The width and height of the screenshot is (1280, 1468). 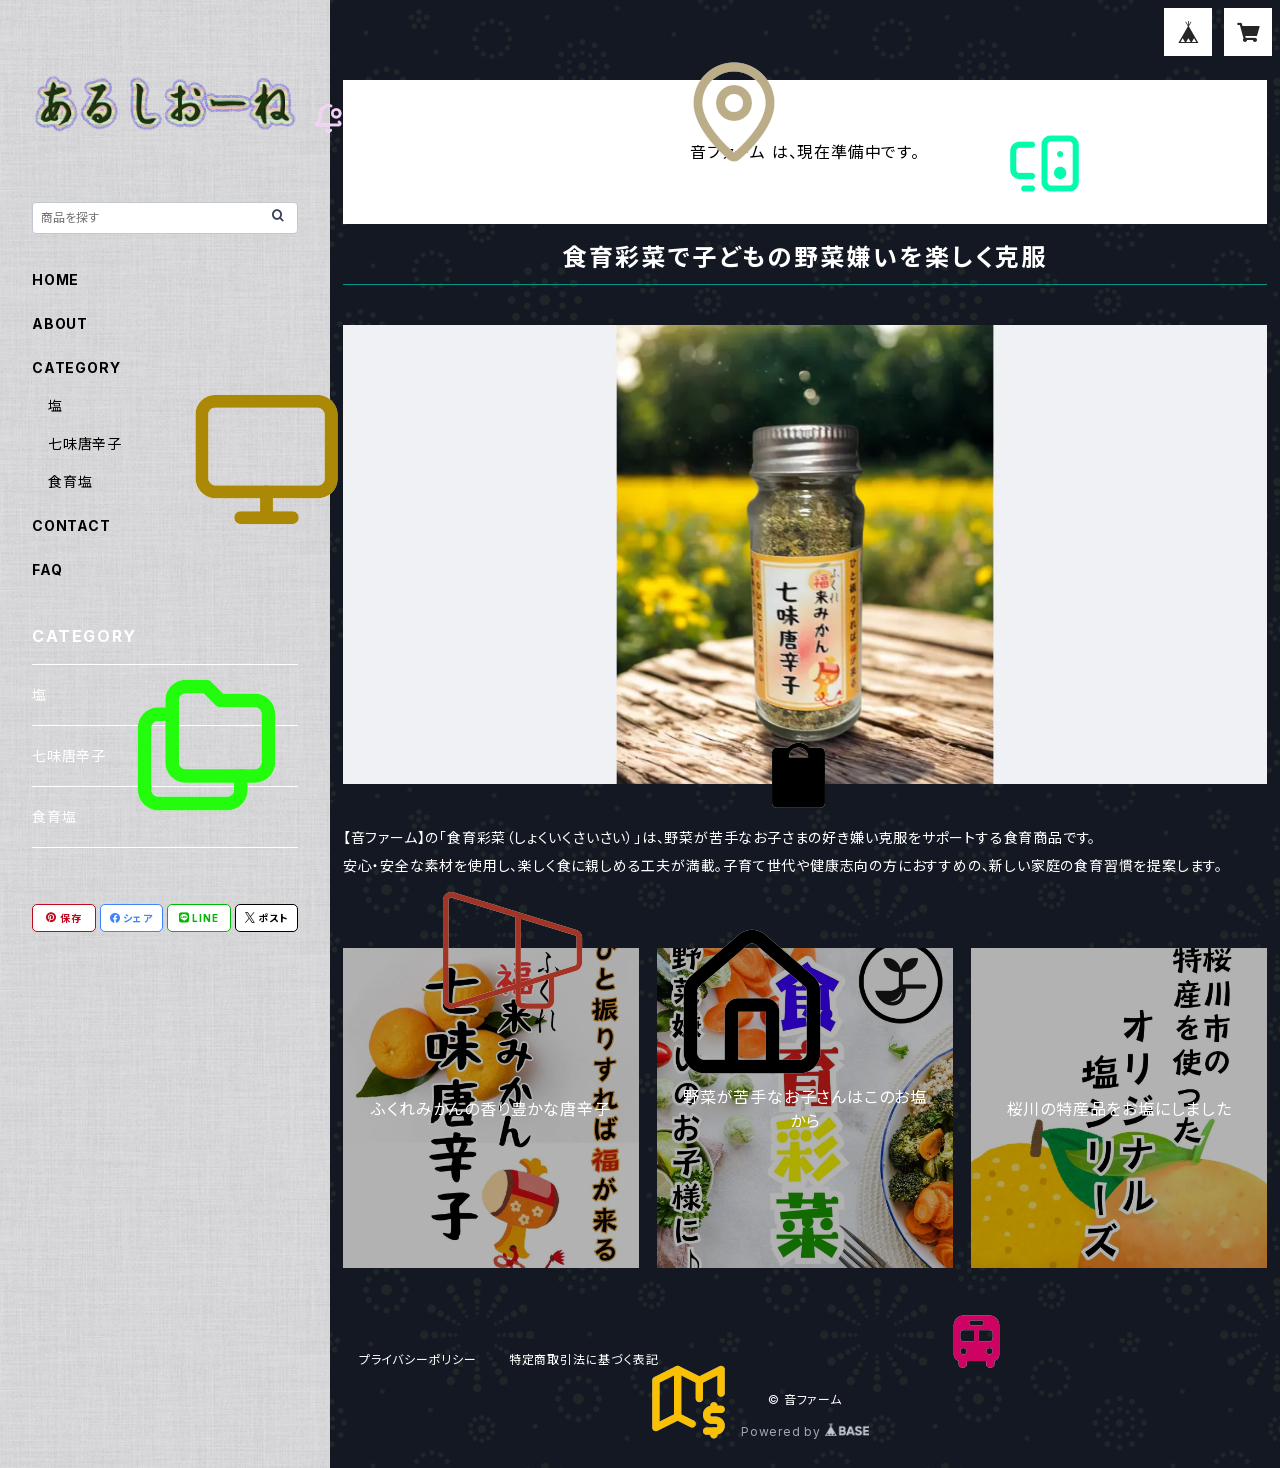 What do you see at coordinates (976, 1341) in the screenshot?
I see `view bus routes or schedules` at bounding box center [976, 1341].